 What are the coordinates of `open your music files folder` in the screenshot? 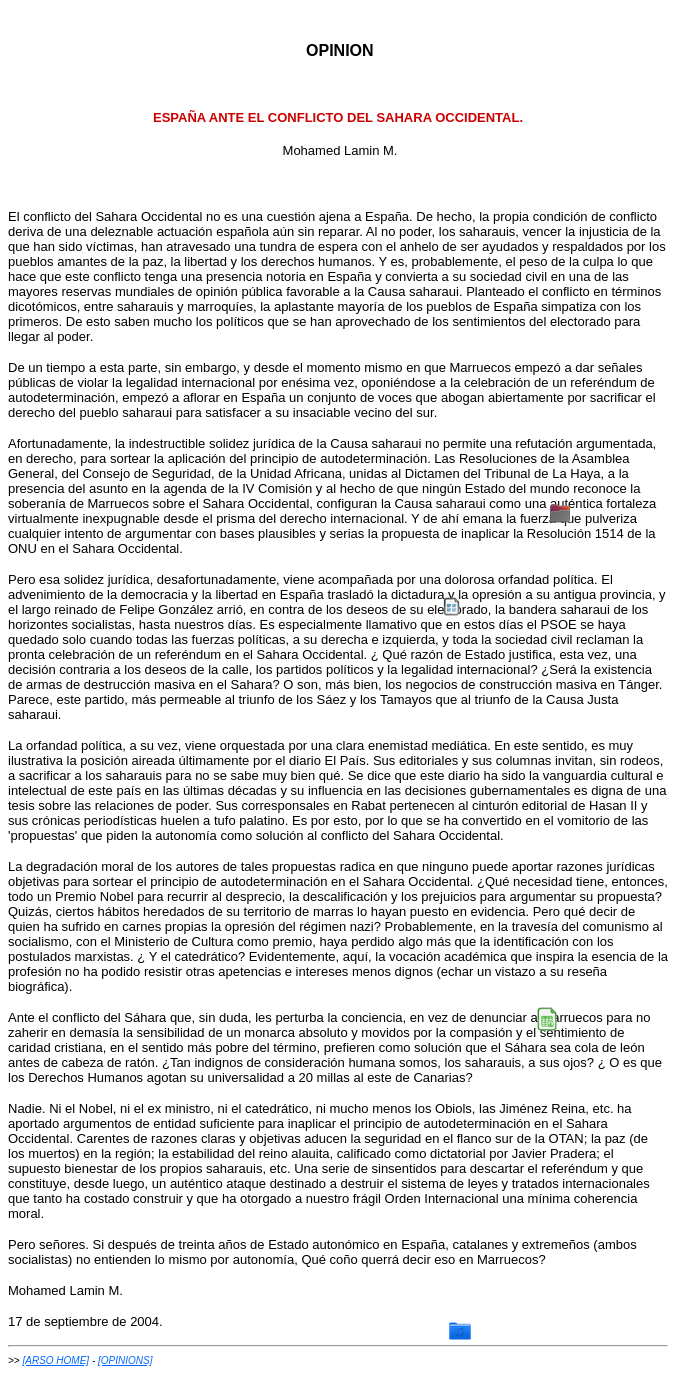 It's located at (460, 1331).